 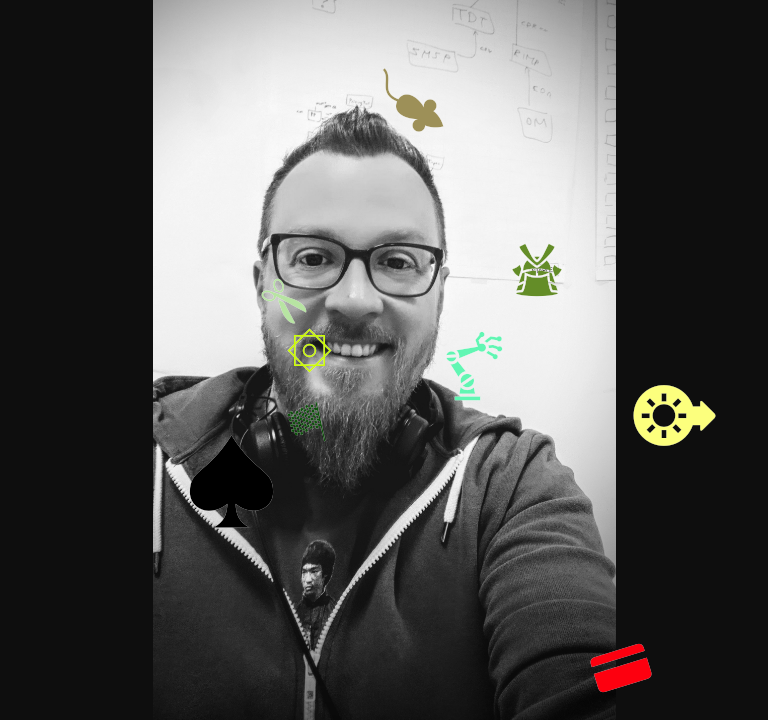 I want to click on select samurai or warrior character class, so click(x=537, y=270).